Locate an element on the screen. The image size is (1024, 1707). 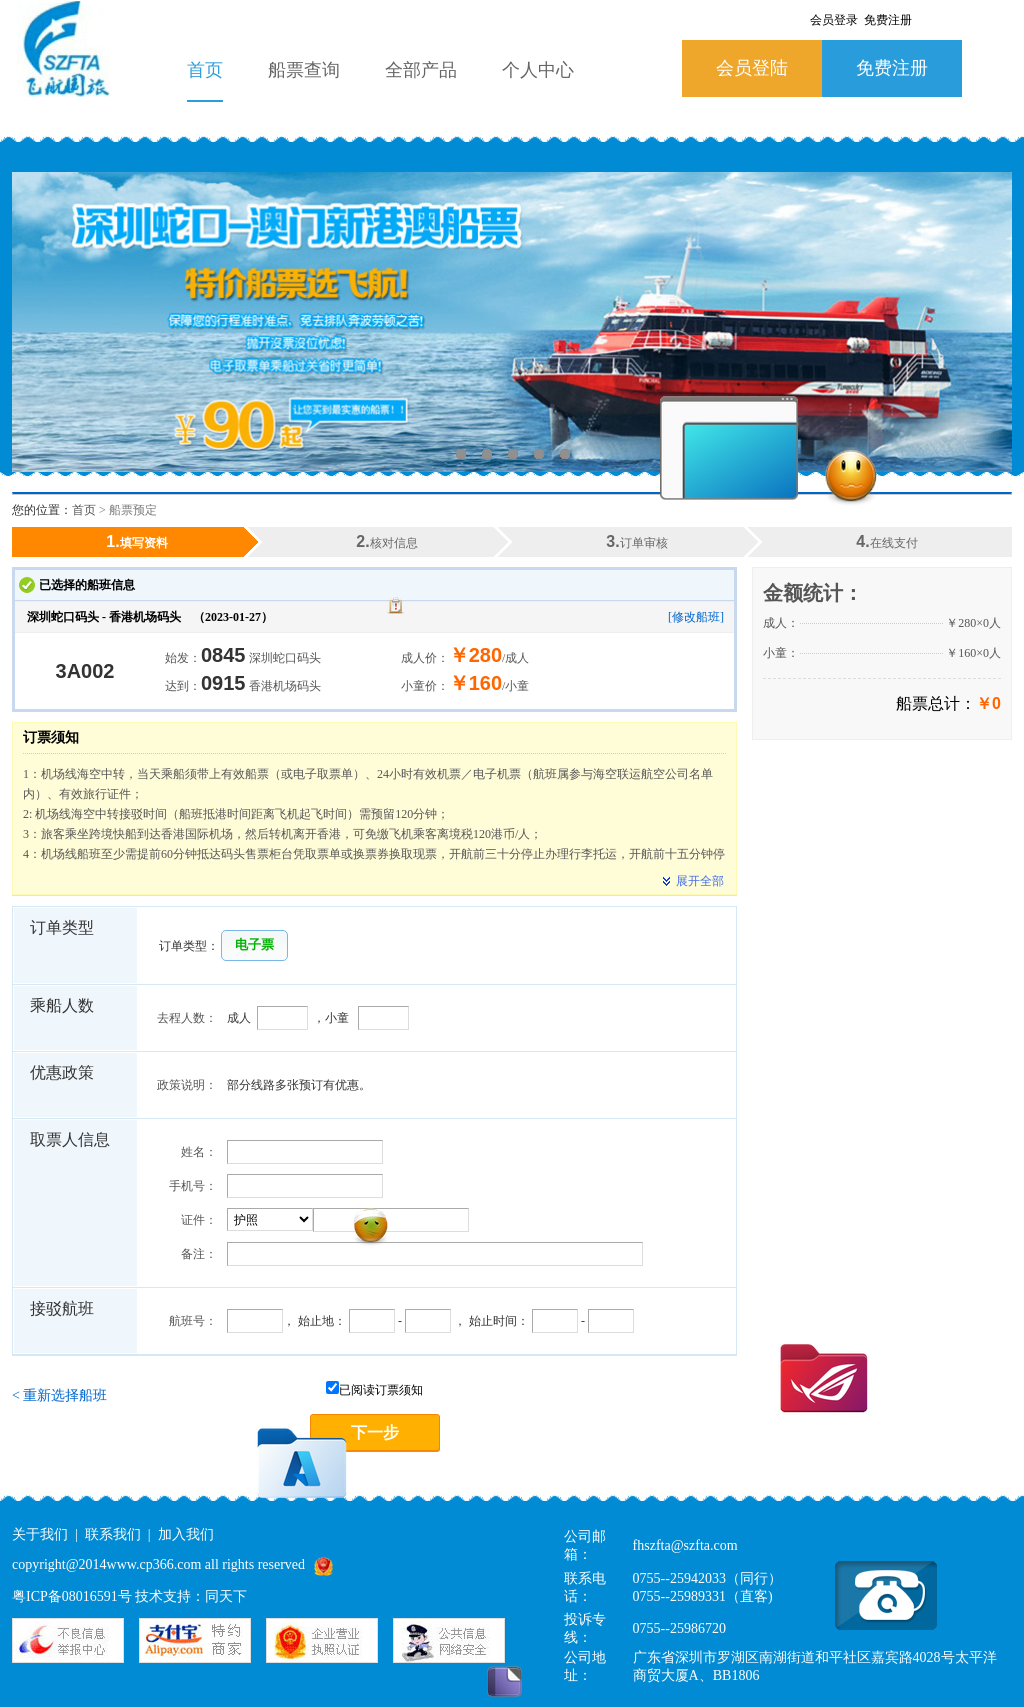
open desktop view is located at coordinates (729, 448).